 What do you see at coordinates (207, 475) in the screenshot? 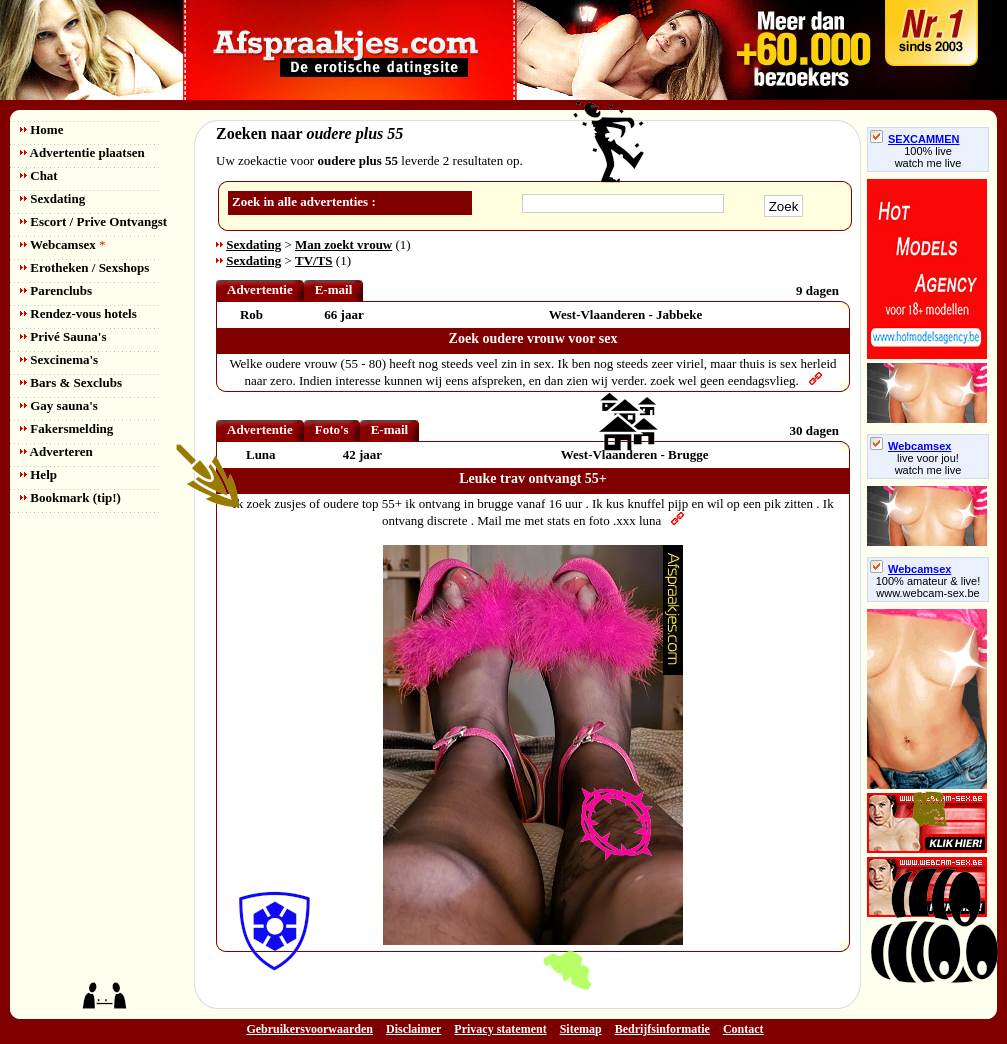
I see `equip spear hook weapon` at bounding box center [207, 475].